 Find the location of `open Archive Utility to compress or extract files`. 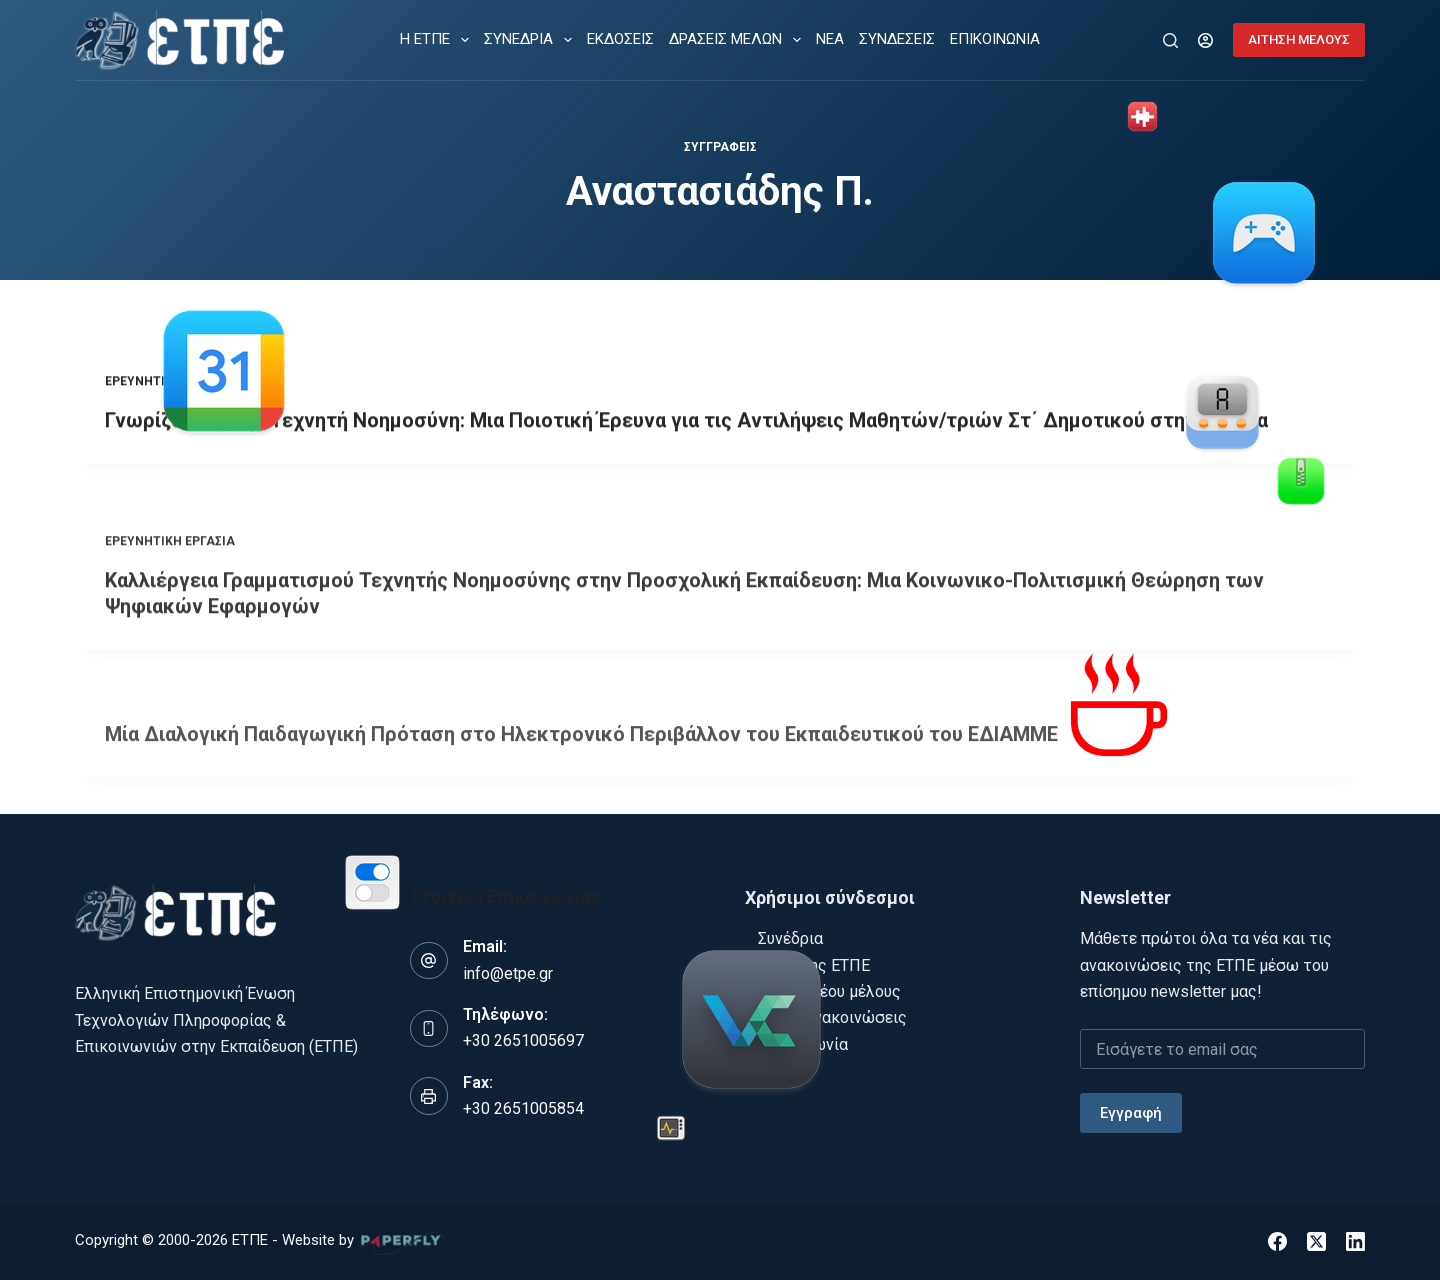

open Archive Utility to compress or extract files is located at coordinates (1301, 481).